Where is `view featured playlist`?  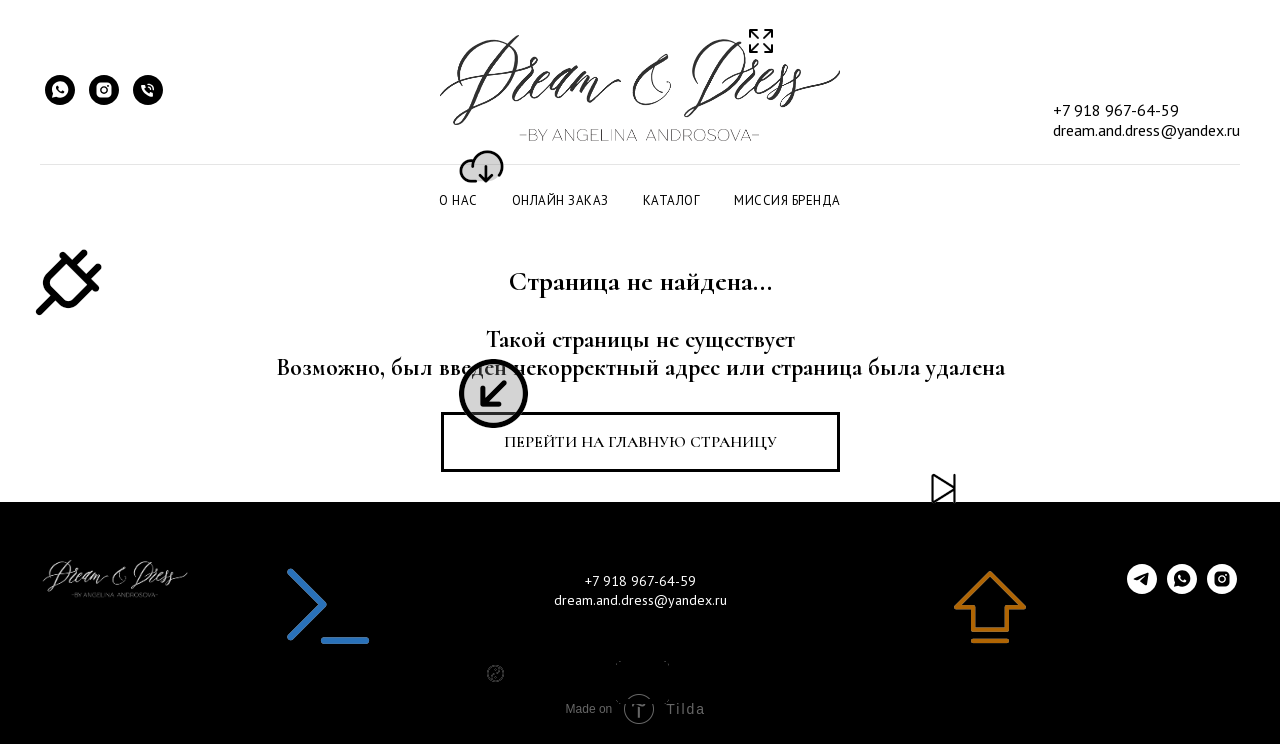
view featured playlist is located at coordinates (642, 682).